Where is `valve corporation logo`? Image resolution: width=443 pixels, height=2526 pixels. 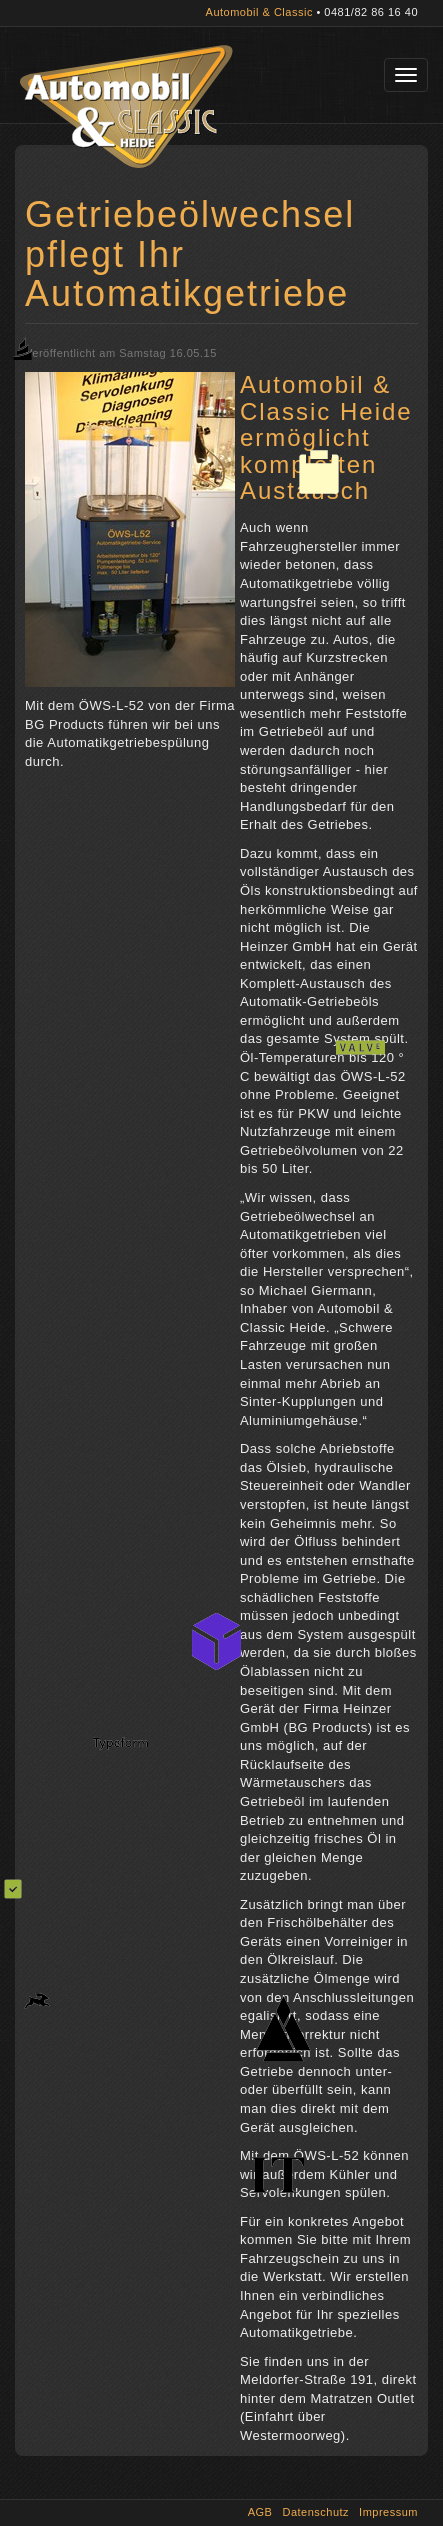
valve corporation logo is located at coordinates (360, 1047).